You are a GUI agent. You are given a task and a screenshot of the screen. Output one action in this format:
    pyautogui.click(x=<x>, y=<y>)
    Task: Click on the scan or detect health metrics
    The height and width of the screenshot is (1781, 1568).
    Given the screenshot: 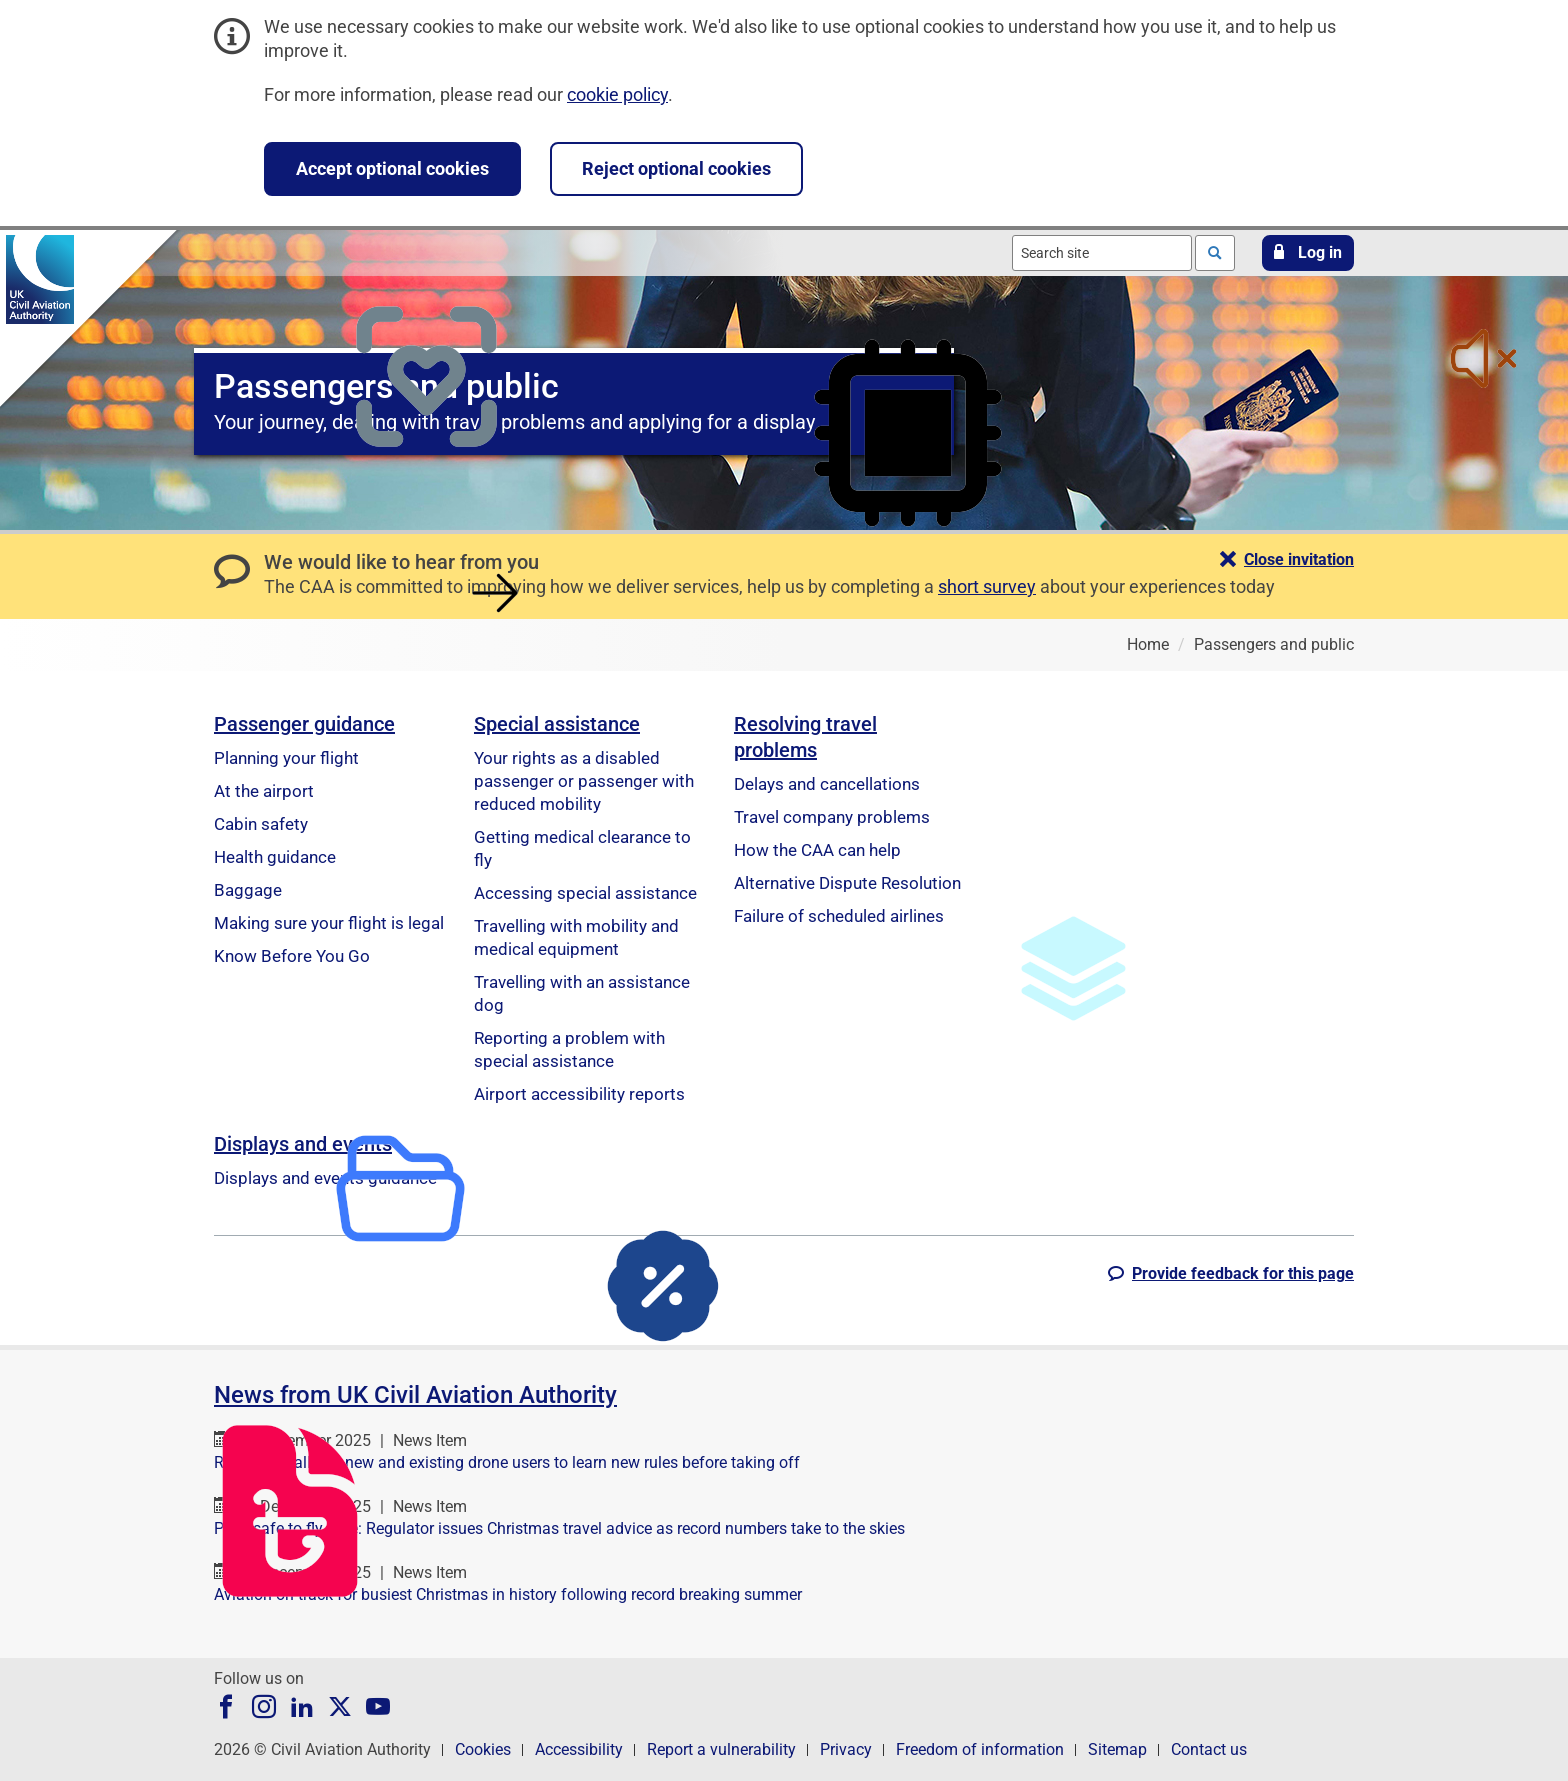 What is the action you would take?
    pyautogui.click(x=426, y=376)
    